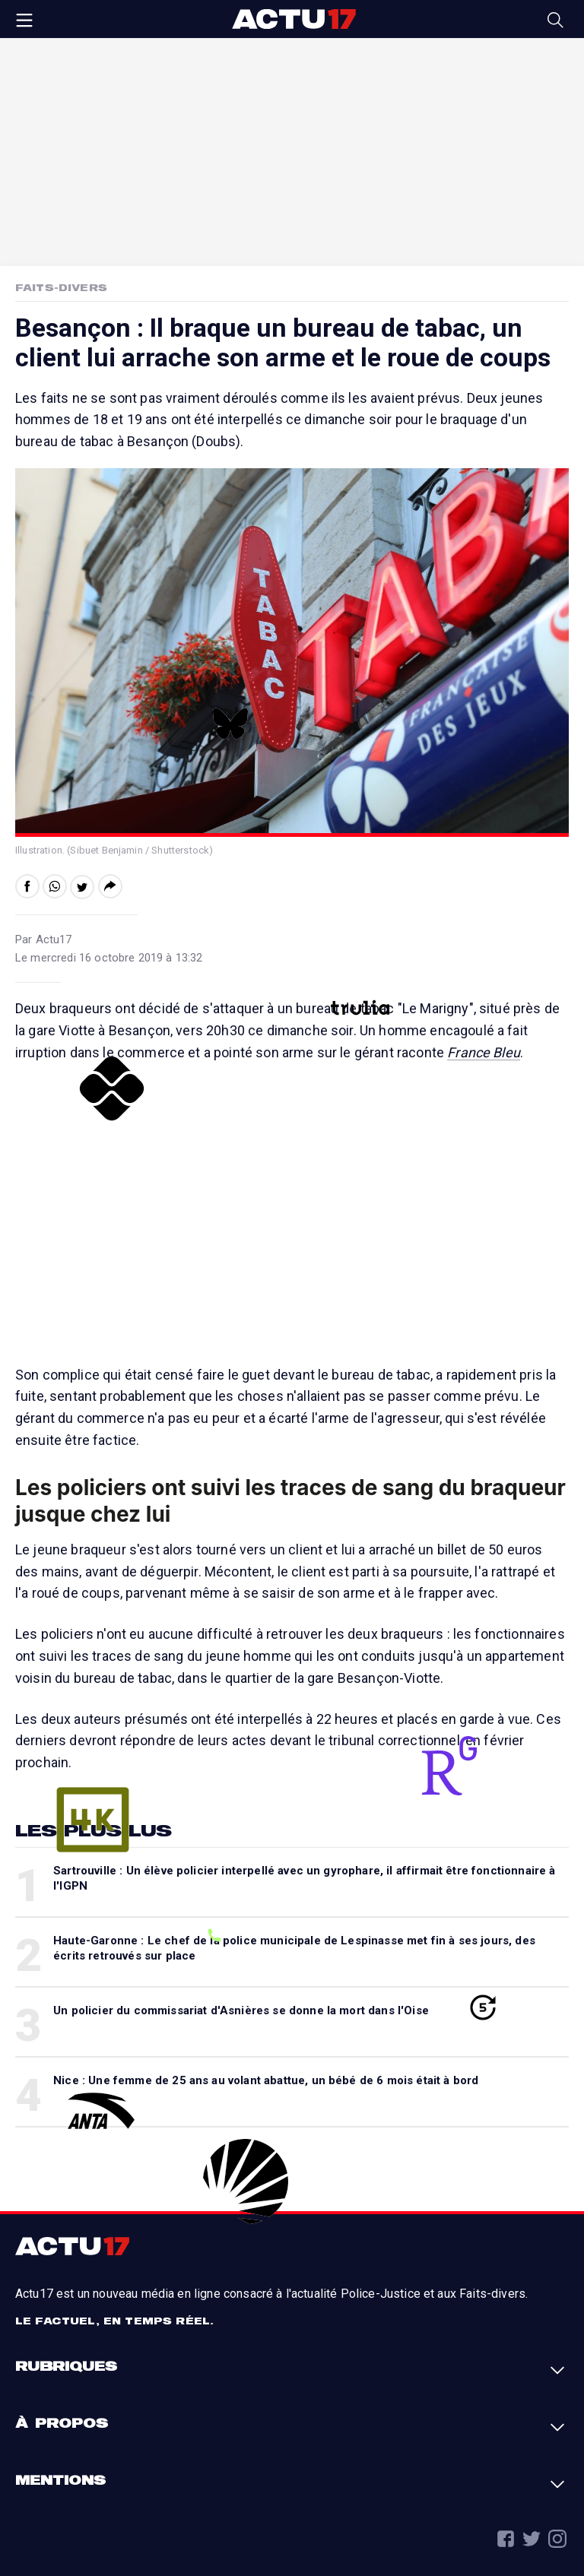  I want to click on apache solr search platform logo, so click(246, 2182).